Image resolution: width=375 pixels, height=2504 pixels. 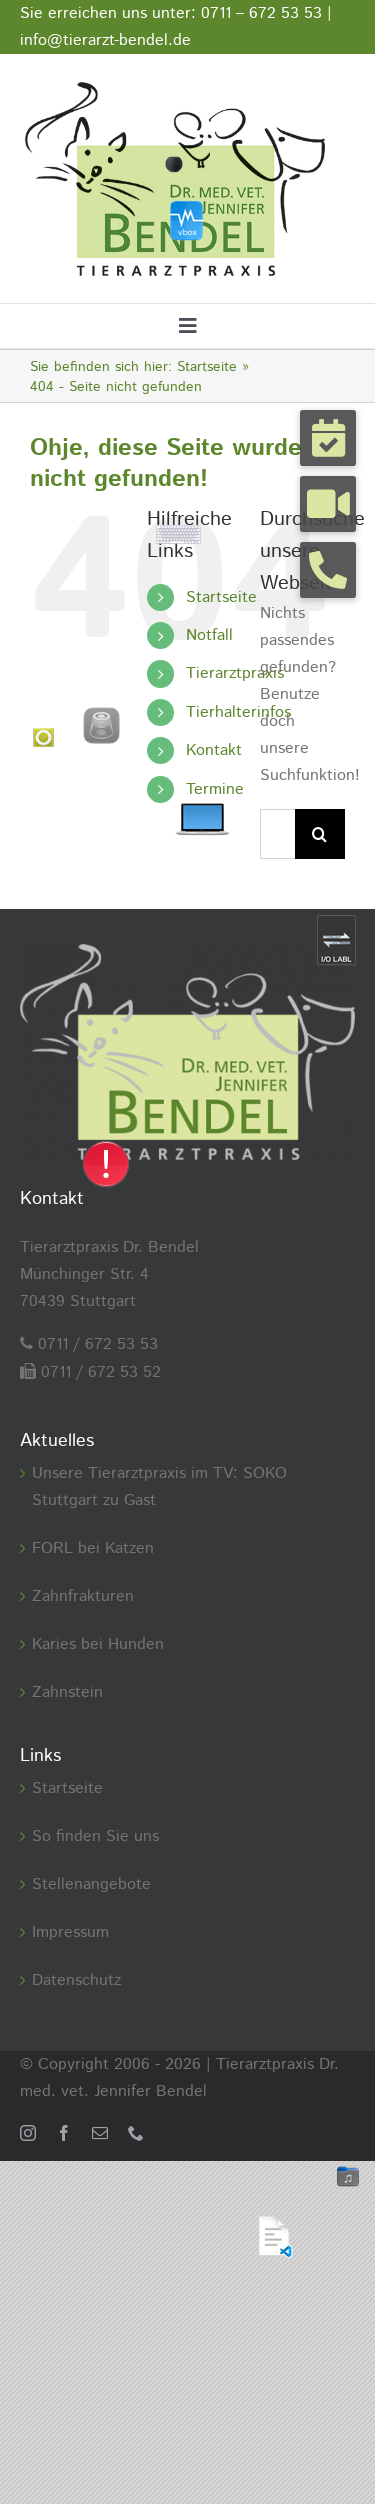 What do you see at coordinates (348, 2176) in the screenshot?
I see `open your music folder` at bounding box center [348, 2176].